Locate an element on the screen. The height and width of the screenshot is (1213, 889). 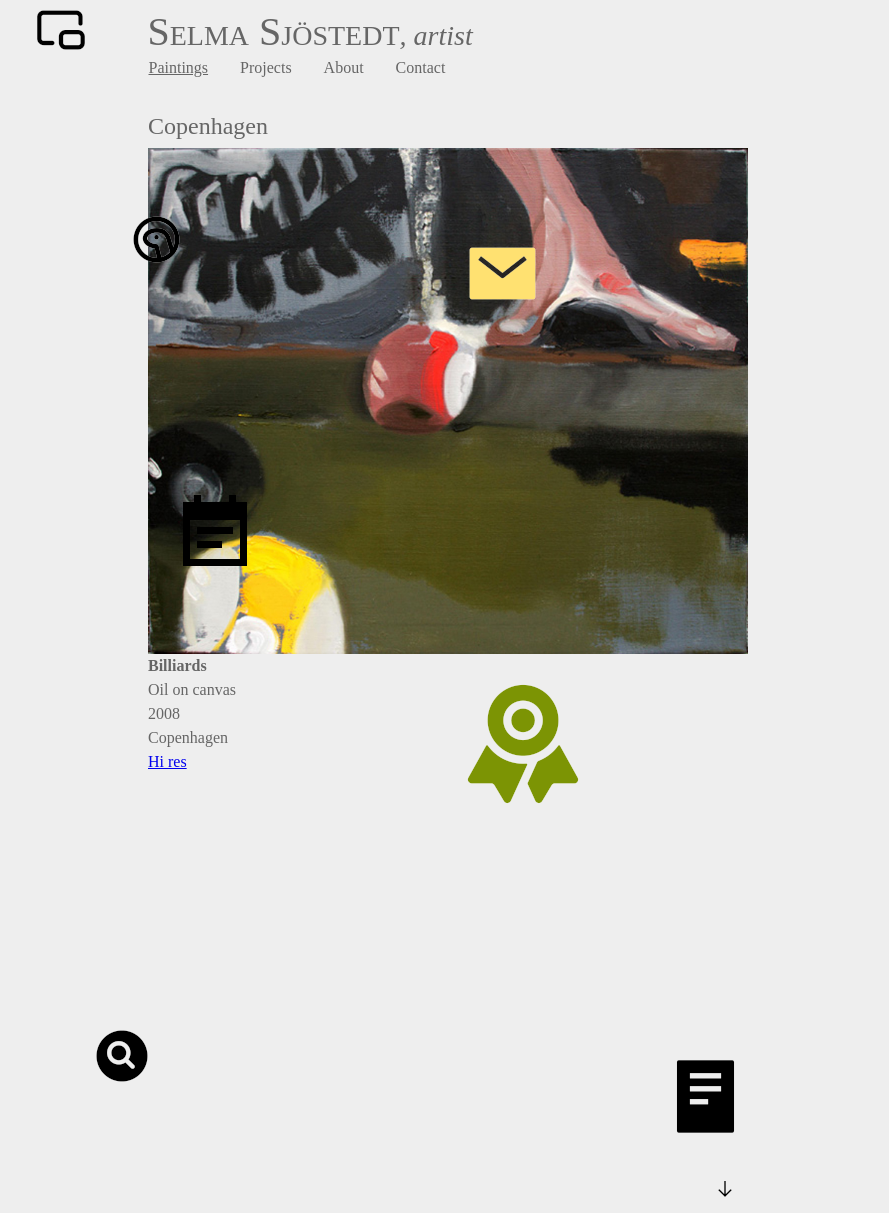
tap to search is located at coordinates (122, 1056).